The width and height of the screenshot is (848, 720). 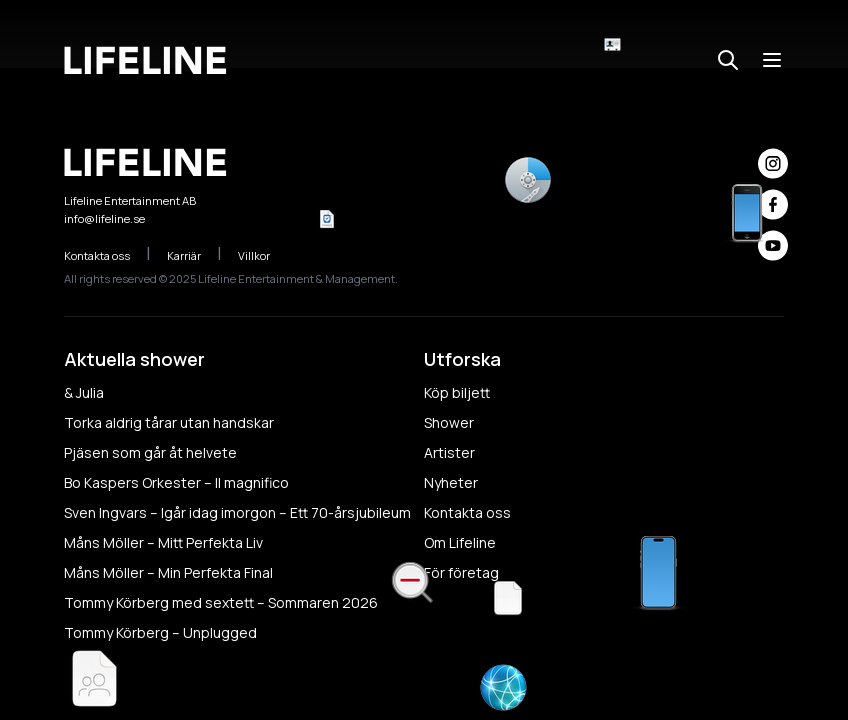 I want to click on things 3 database file or backup, so click(x=327, y=219).